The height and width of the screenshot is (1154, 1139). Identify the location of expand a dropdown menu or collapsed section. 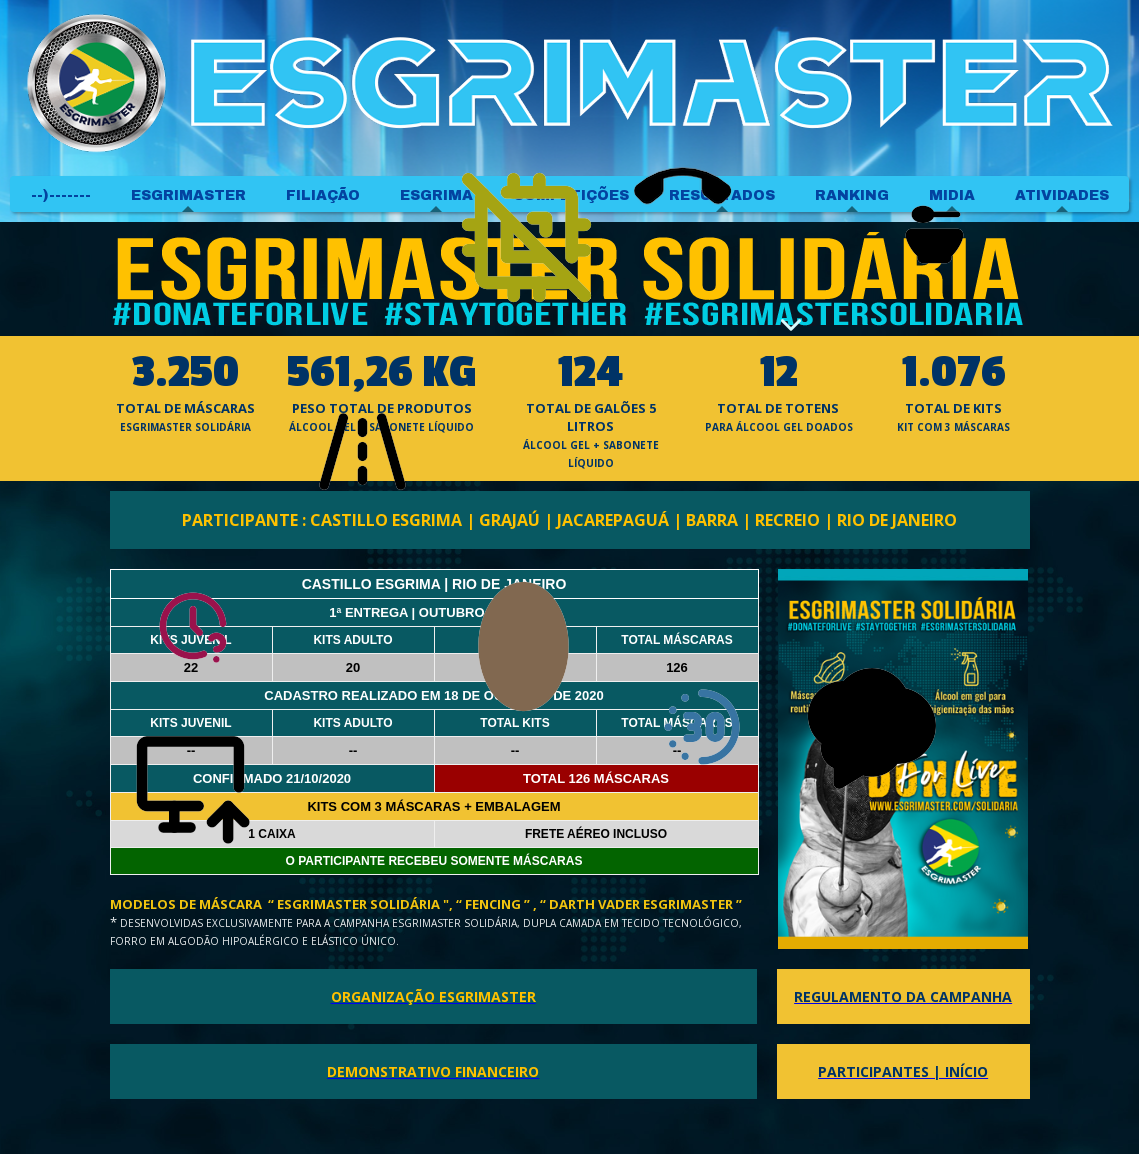
(791, 325).